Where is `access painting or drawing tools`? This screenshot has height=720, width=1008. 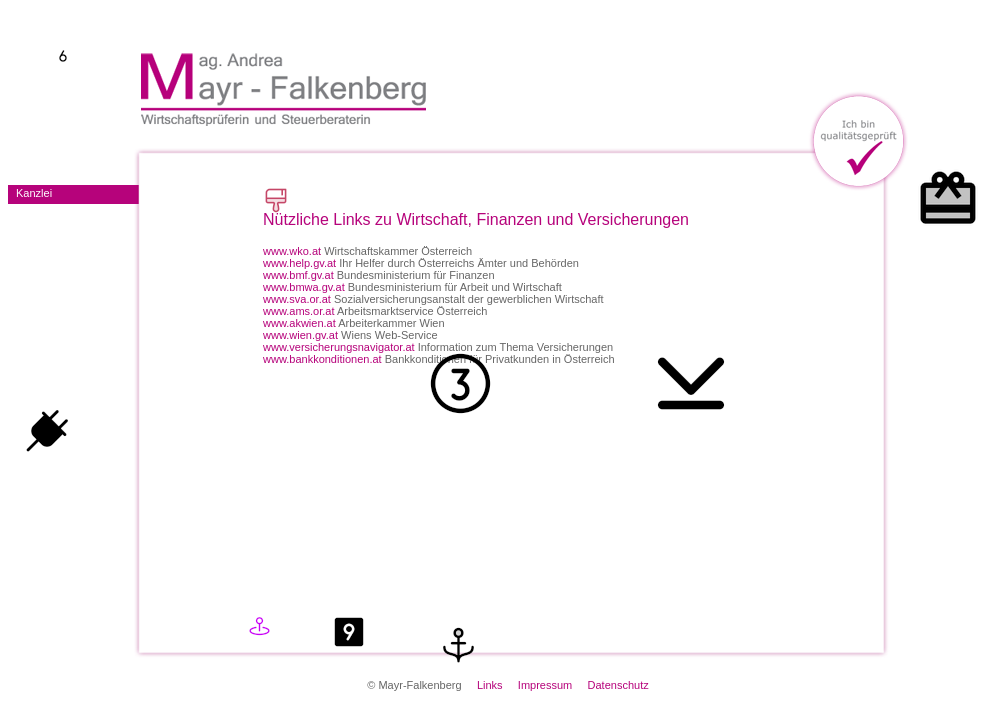
access painting or drawing tools is located at coordinates (276, 200).